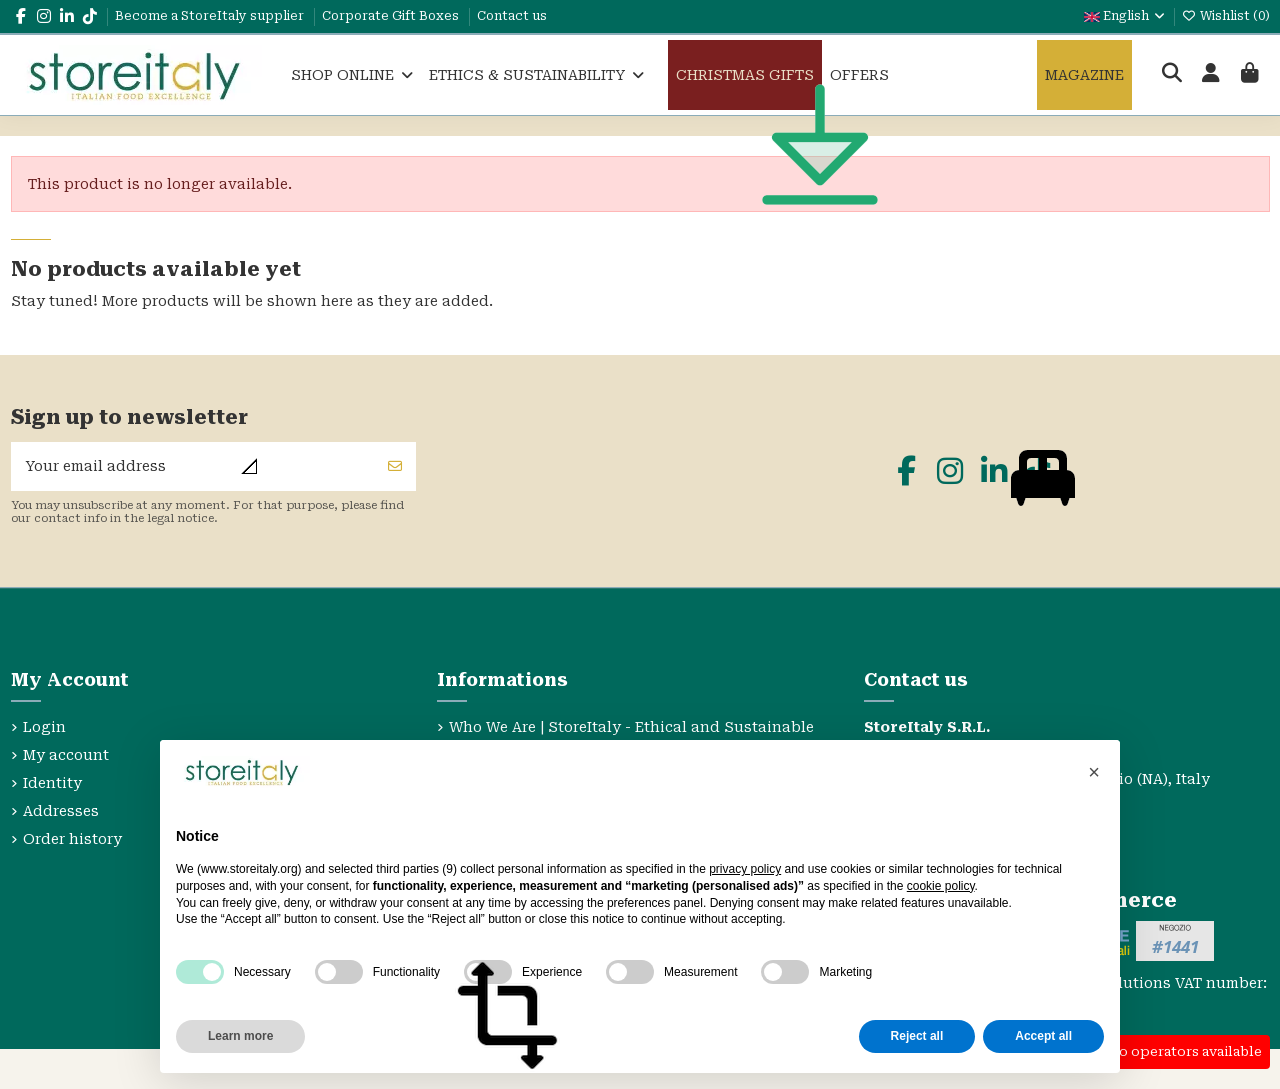 This screenshot has height=1089, width=1280. I want to click on indicates no cellular signal available, so click(249, 466).